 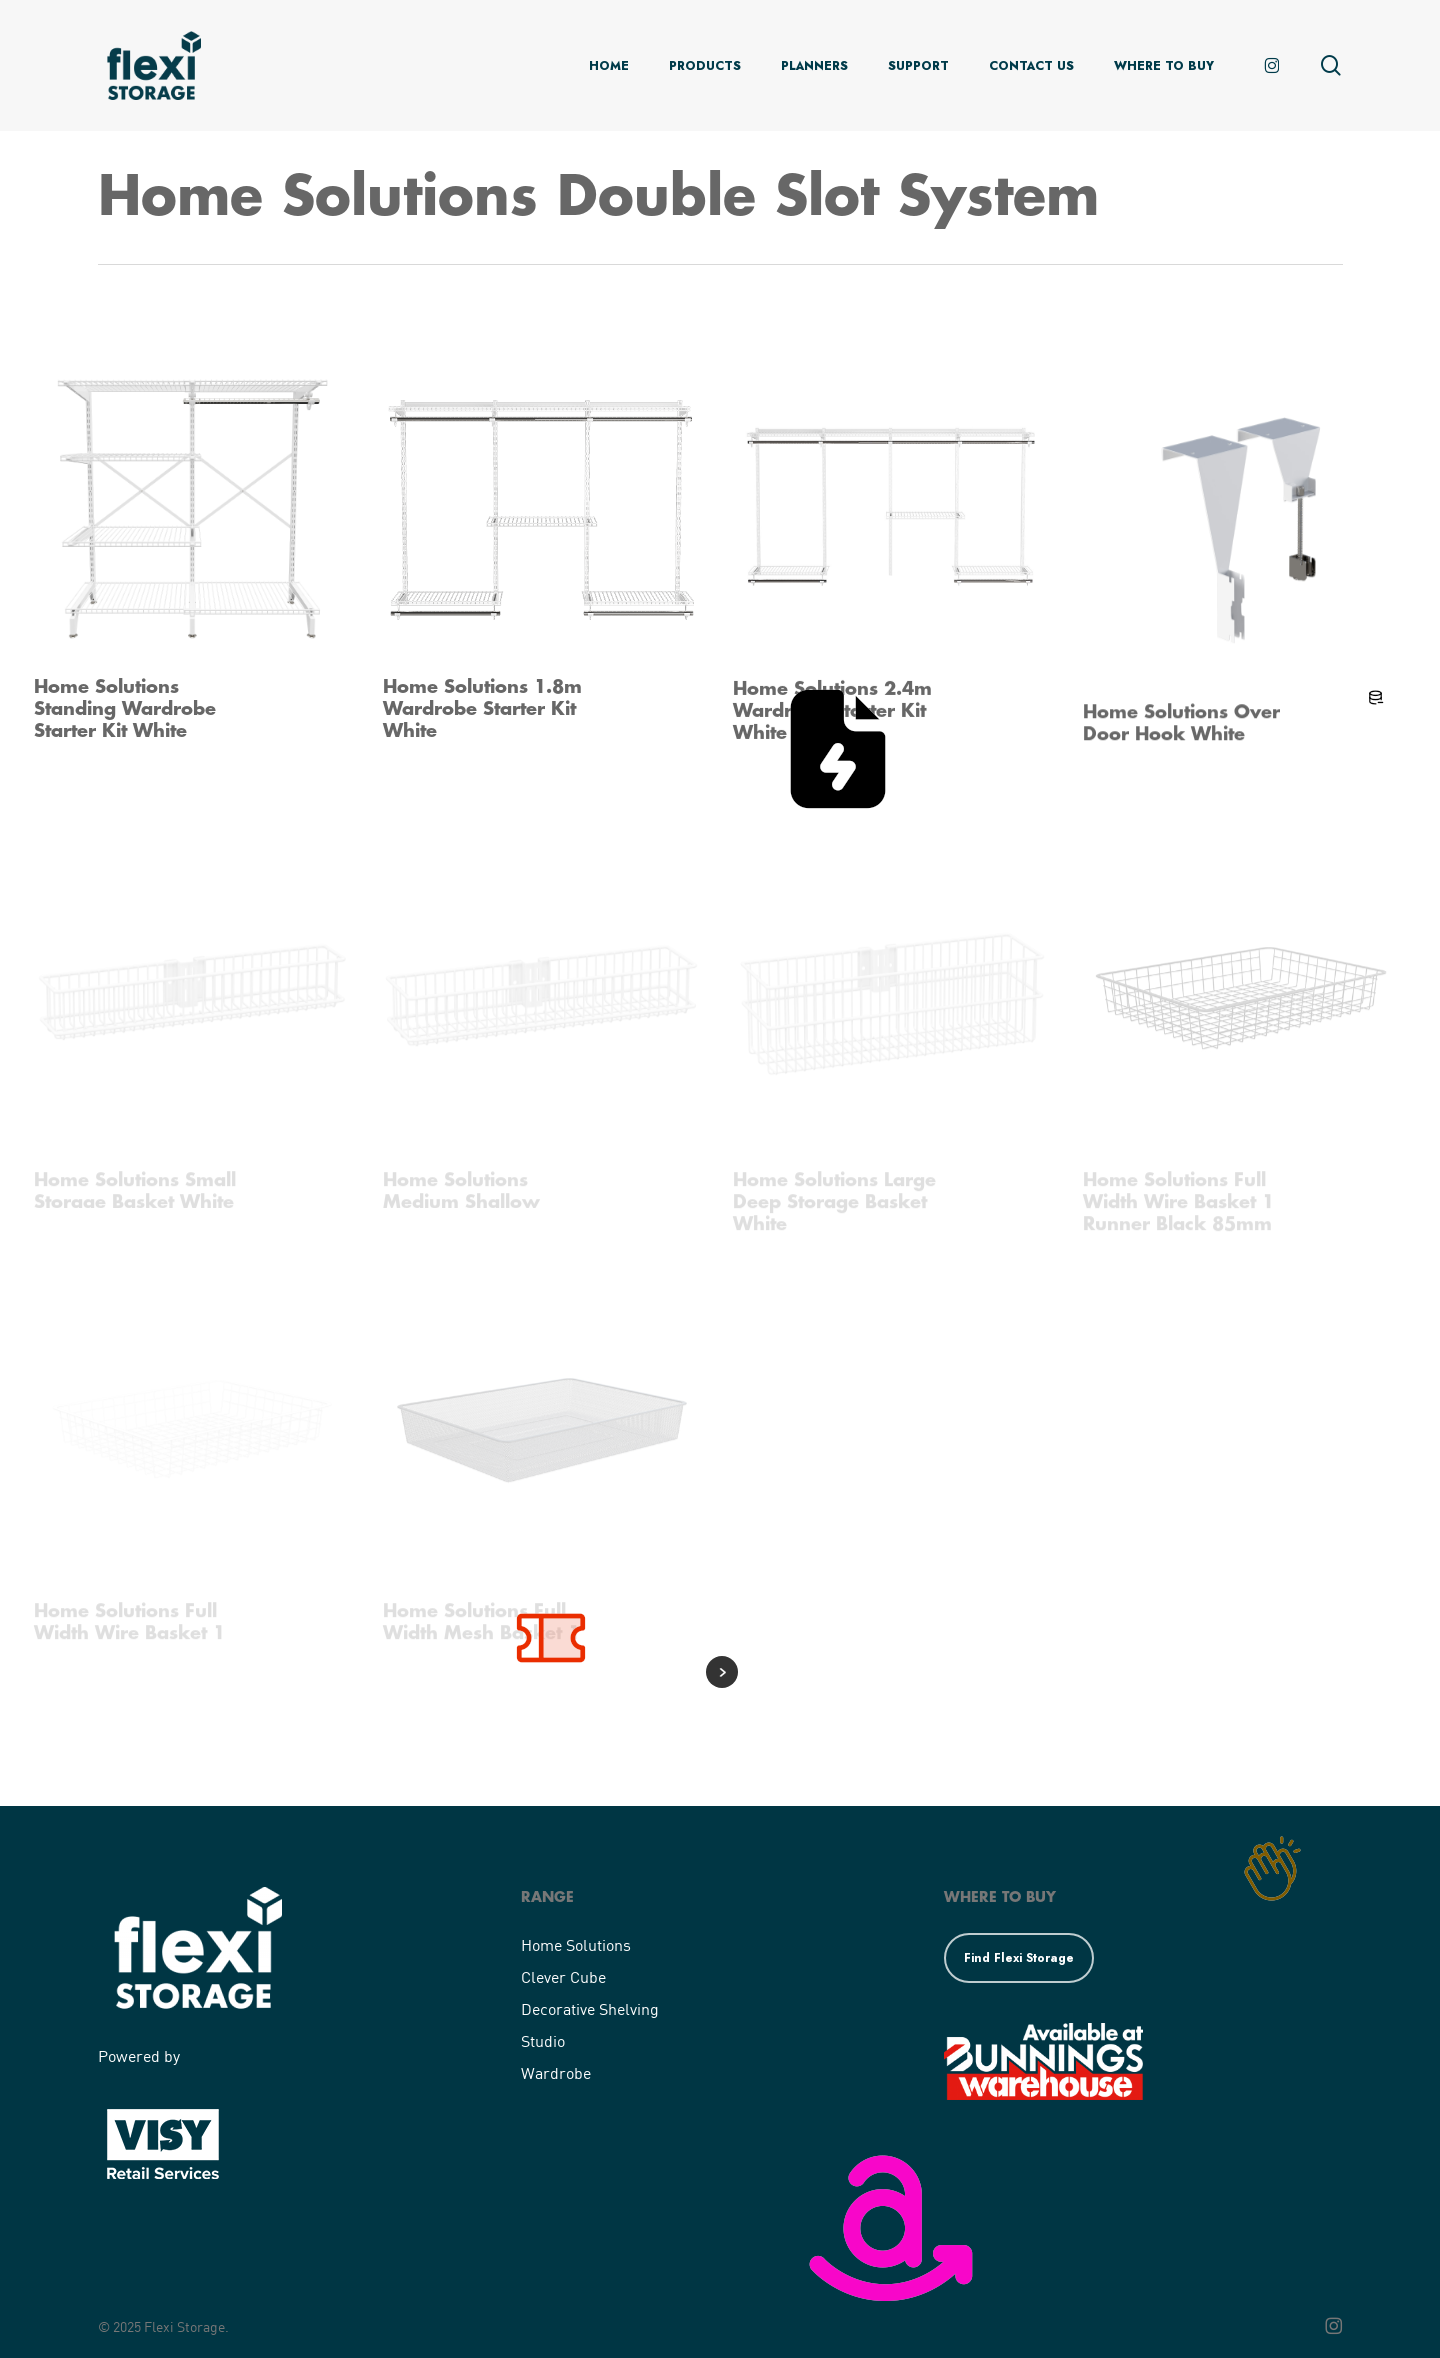 What do you see at coordinates (885, 2225) in the screenshot?
I see `open the Amazon app or website` at bounding box center [885, 2225].